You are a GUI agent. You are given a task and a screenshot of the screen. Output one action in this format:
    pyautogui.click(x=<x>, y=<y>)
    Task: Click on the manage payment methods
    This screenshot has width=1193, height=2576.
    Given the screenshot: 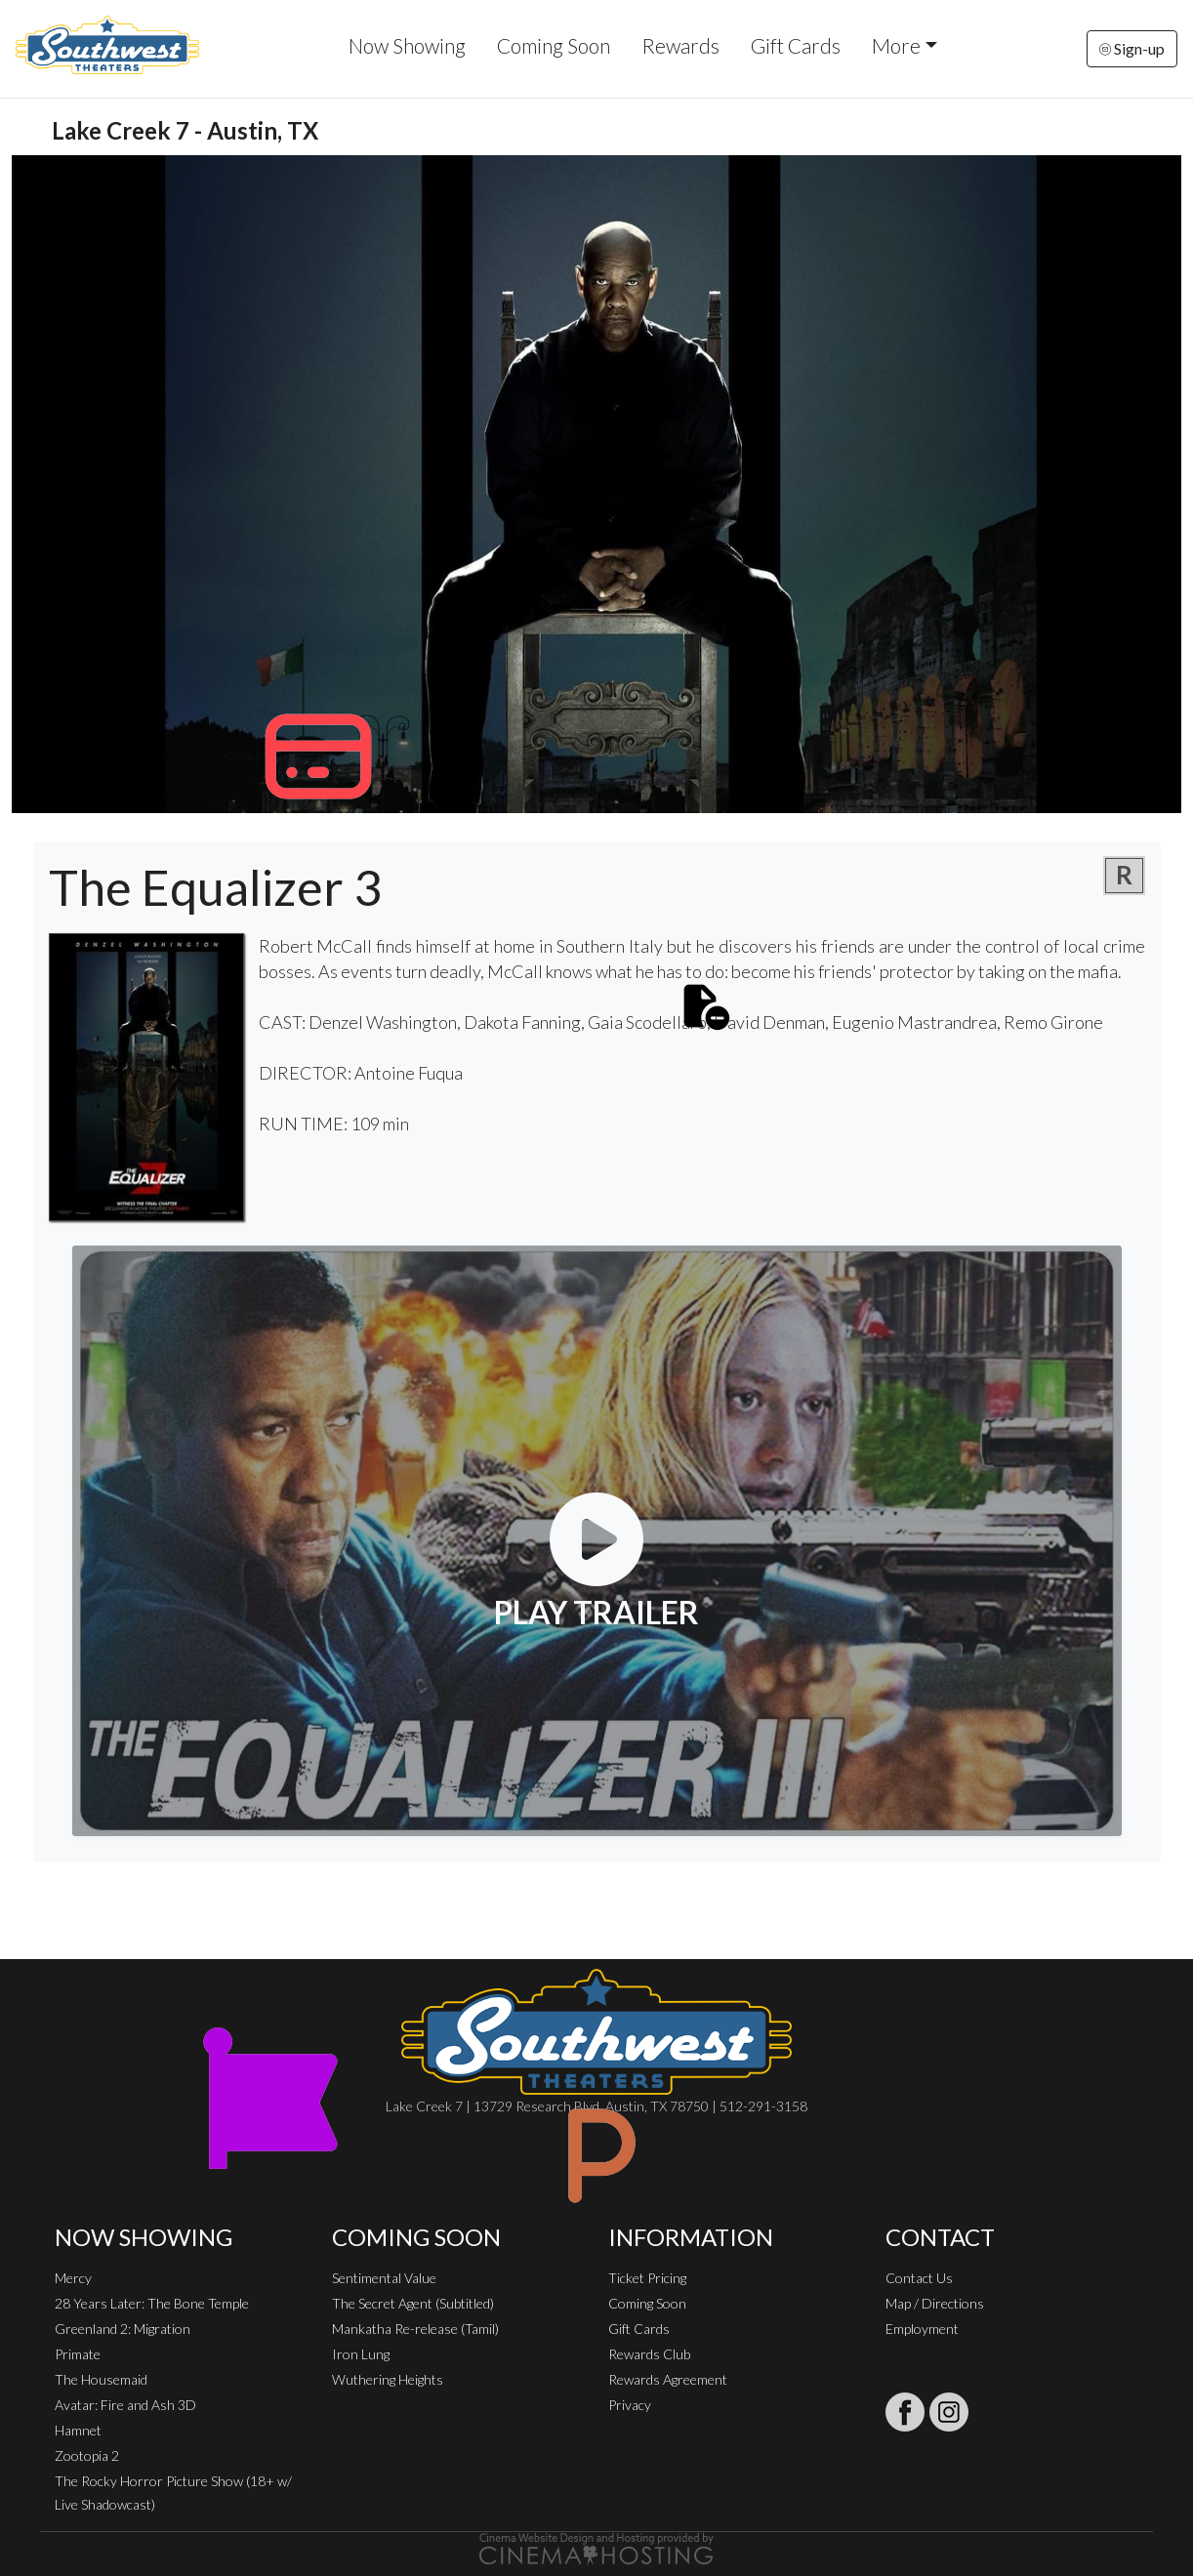 What is the action you would take?
    pyautogui.click(x=318, y=756)
    